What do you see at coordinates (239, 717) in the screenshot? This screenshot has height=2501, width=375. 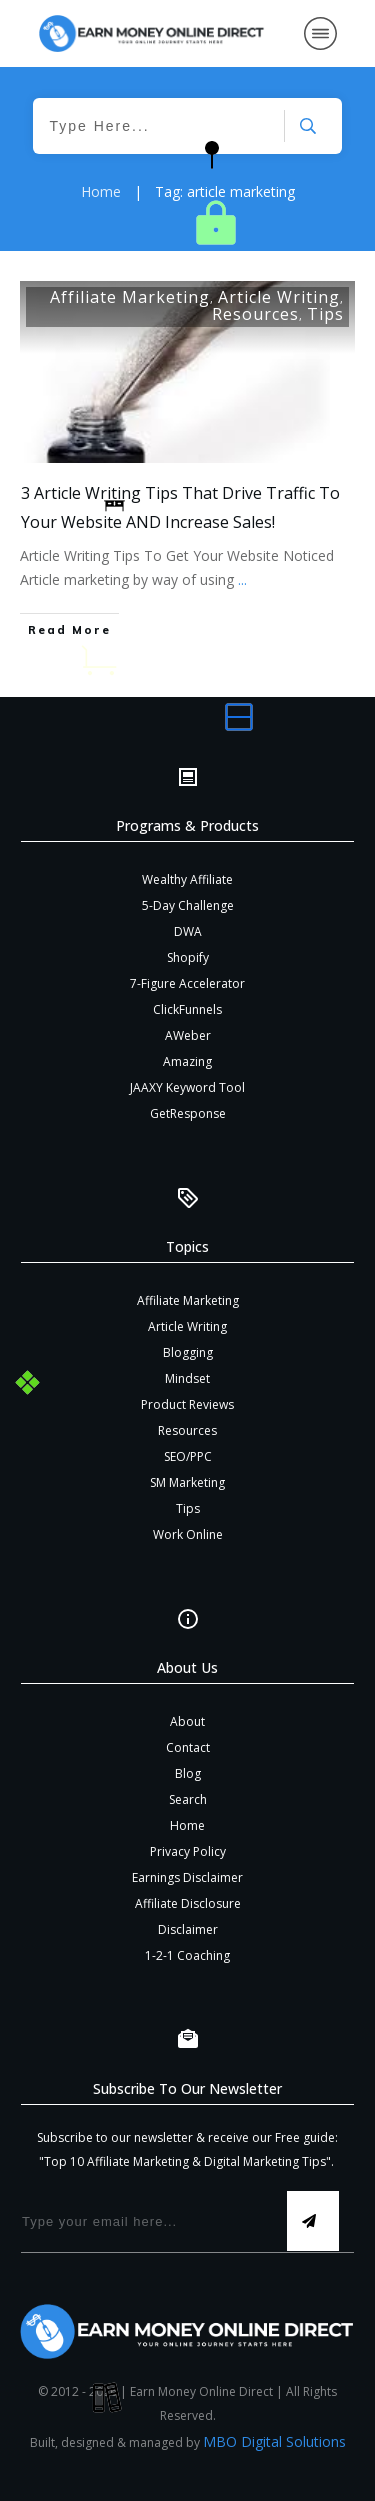 I see `split view into top and bottom panels` at bounding box center [239, 717].